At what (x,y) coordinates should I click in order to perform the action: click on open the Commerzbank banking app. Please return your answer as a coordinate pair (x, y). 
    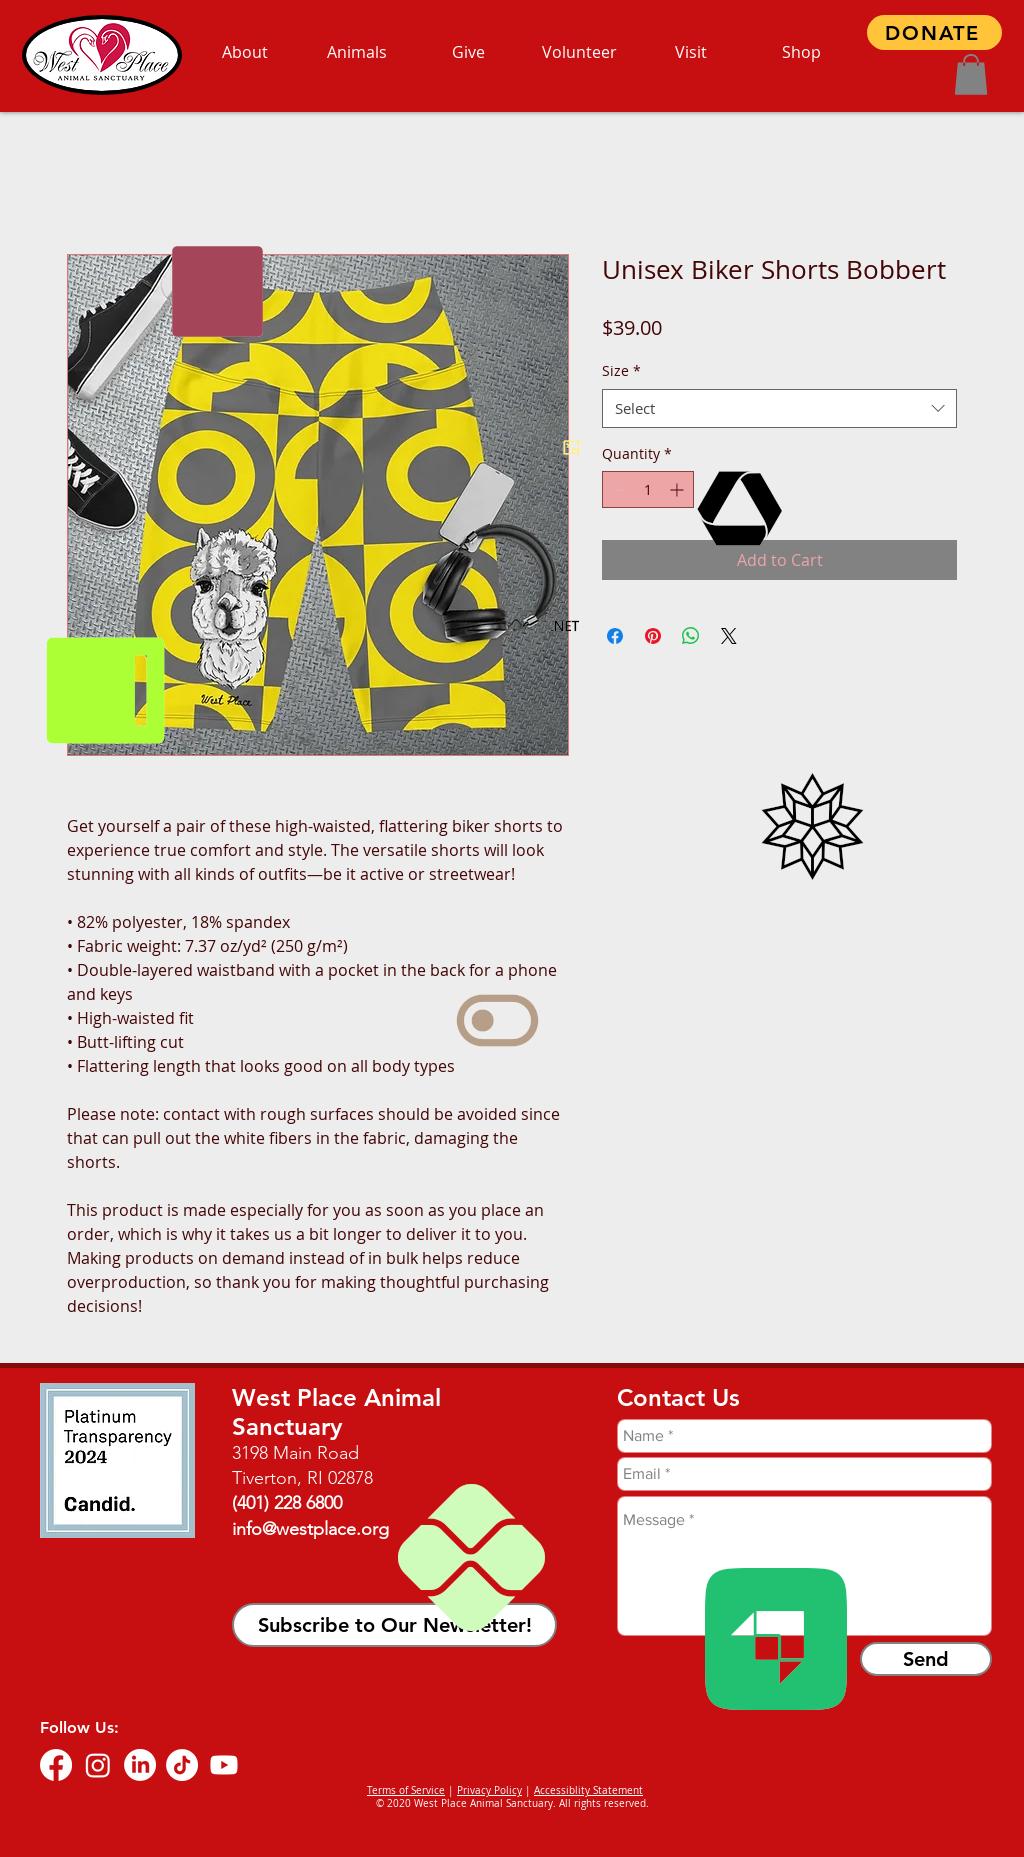
    Looking at the image, I should click on (739, 508).